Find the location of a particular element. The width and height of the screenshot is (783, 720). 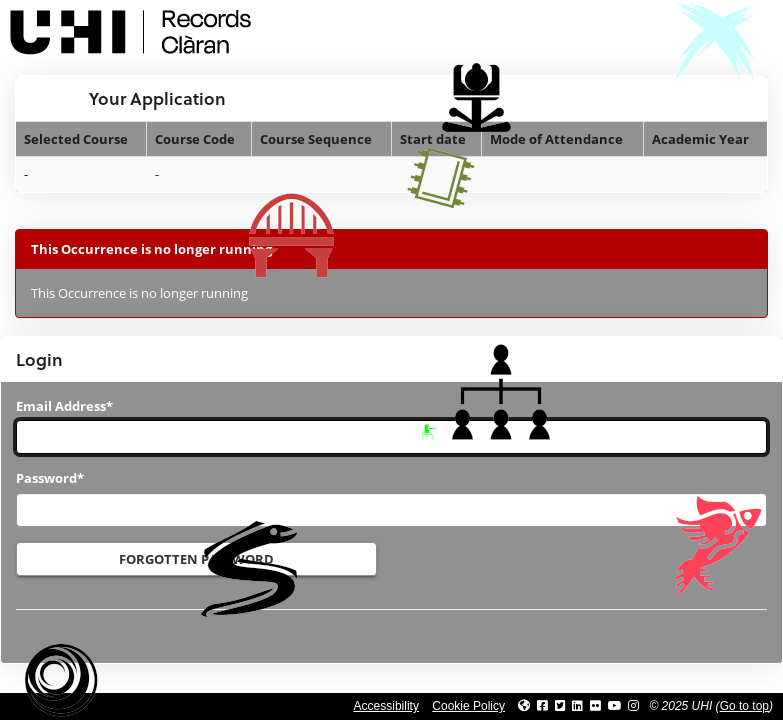

deploy a walking turret unit is located at coordinates (428, 431).